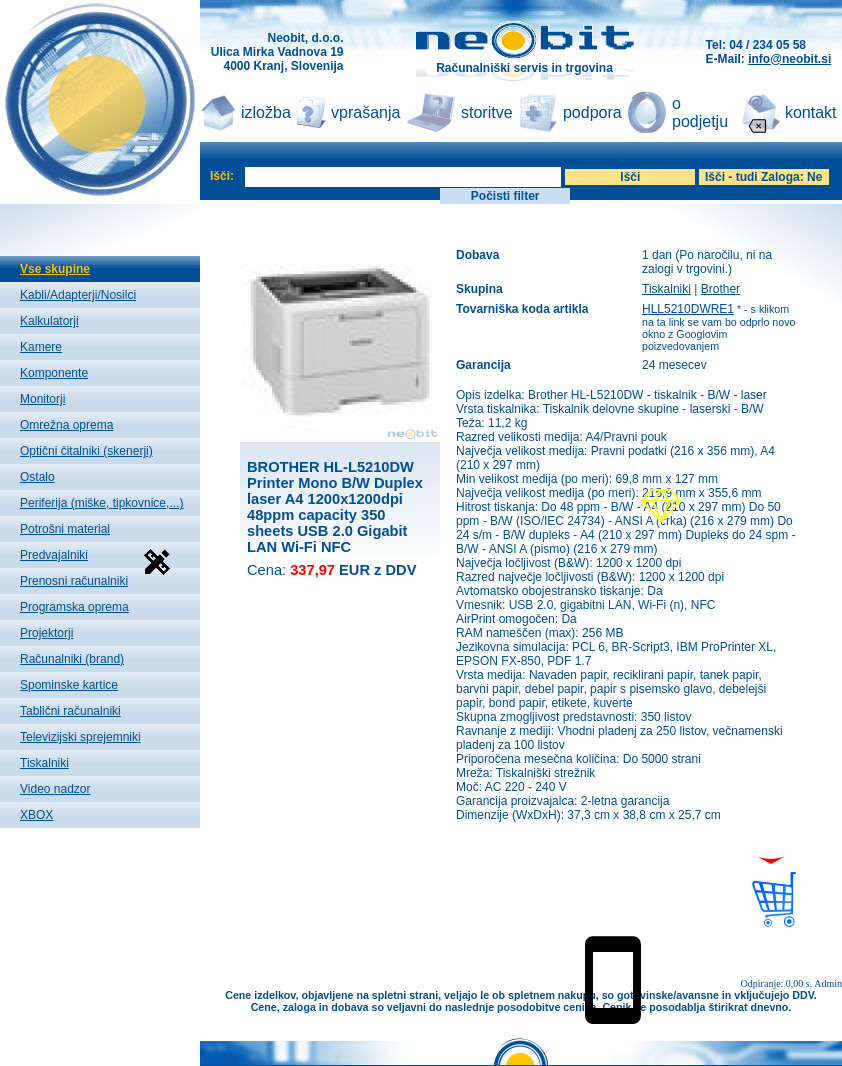 The height and width of the screenshot is (1066, 842). What do you see at coordinates (613, 980) in the screenshot?
I see `access mobile device settings` at bounding box center [613, 980].